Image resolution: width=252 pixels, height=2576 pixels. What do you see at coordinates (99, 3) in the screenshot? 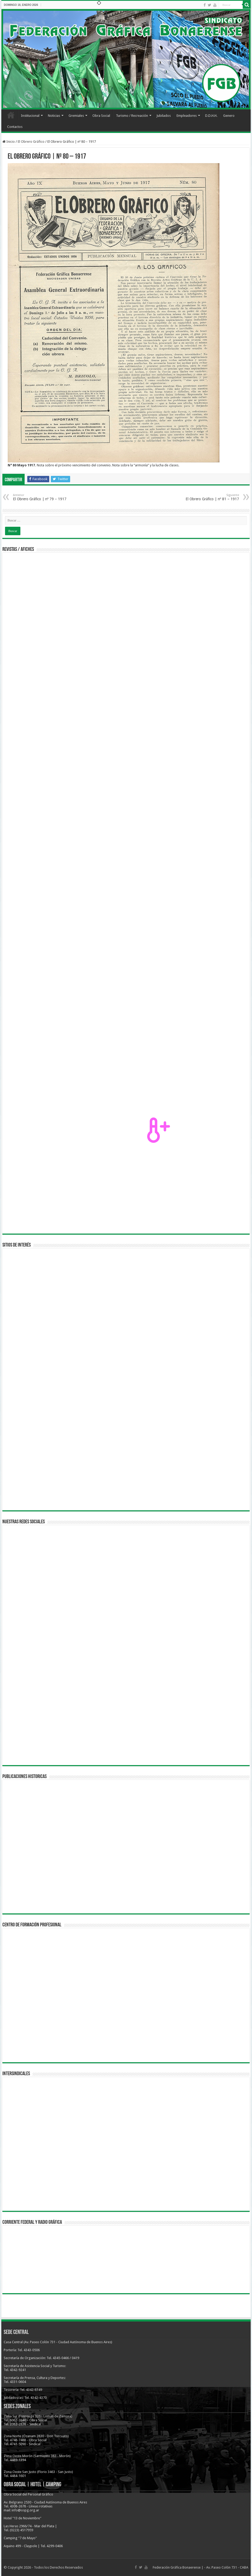
I see `indicates a diamond or rhombus shape element` at bounding box center [99, 3].